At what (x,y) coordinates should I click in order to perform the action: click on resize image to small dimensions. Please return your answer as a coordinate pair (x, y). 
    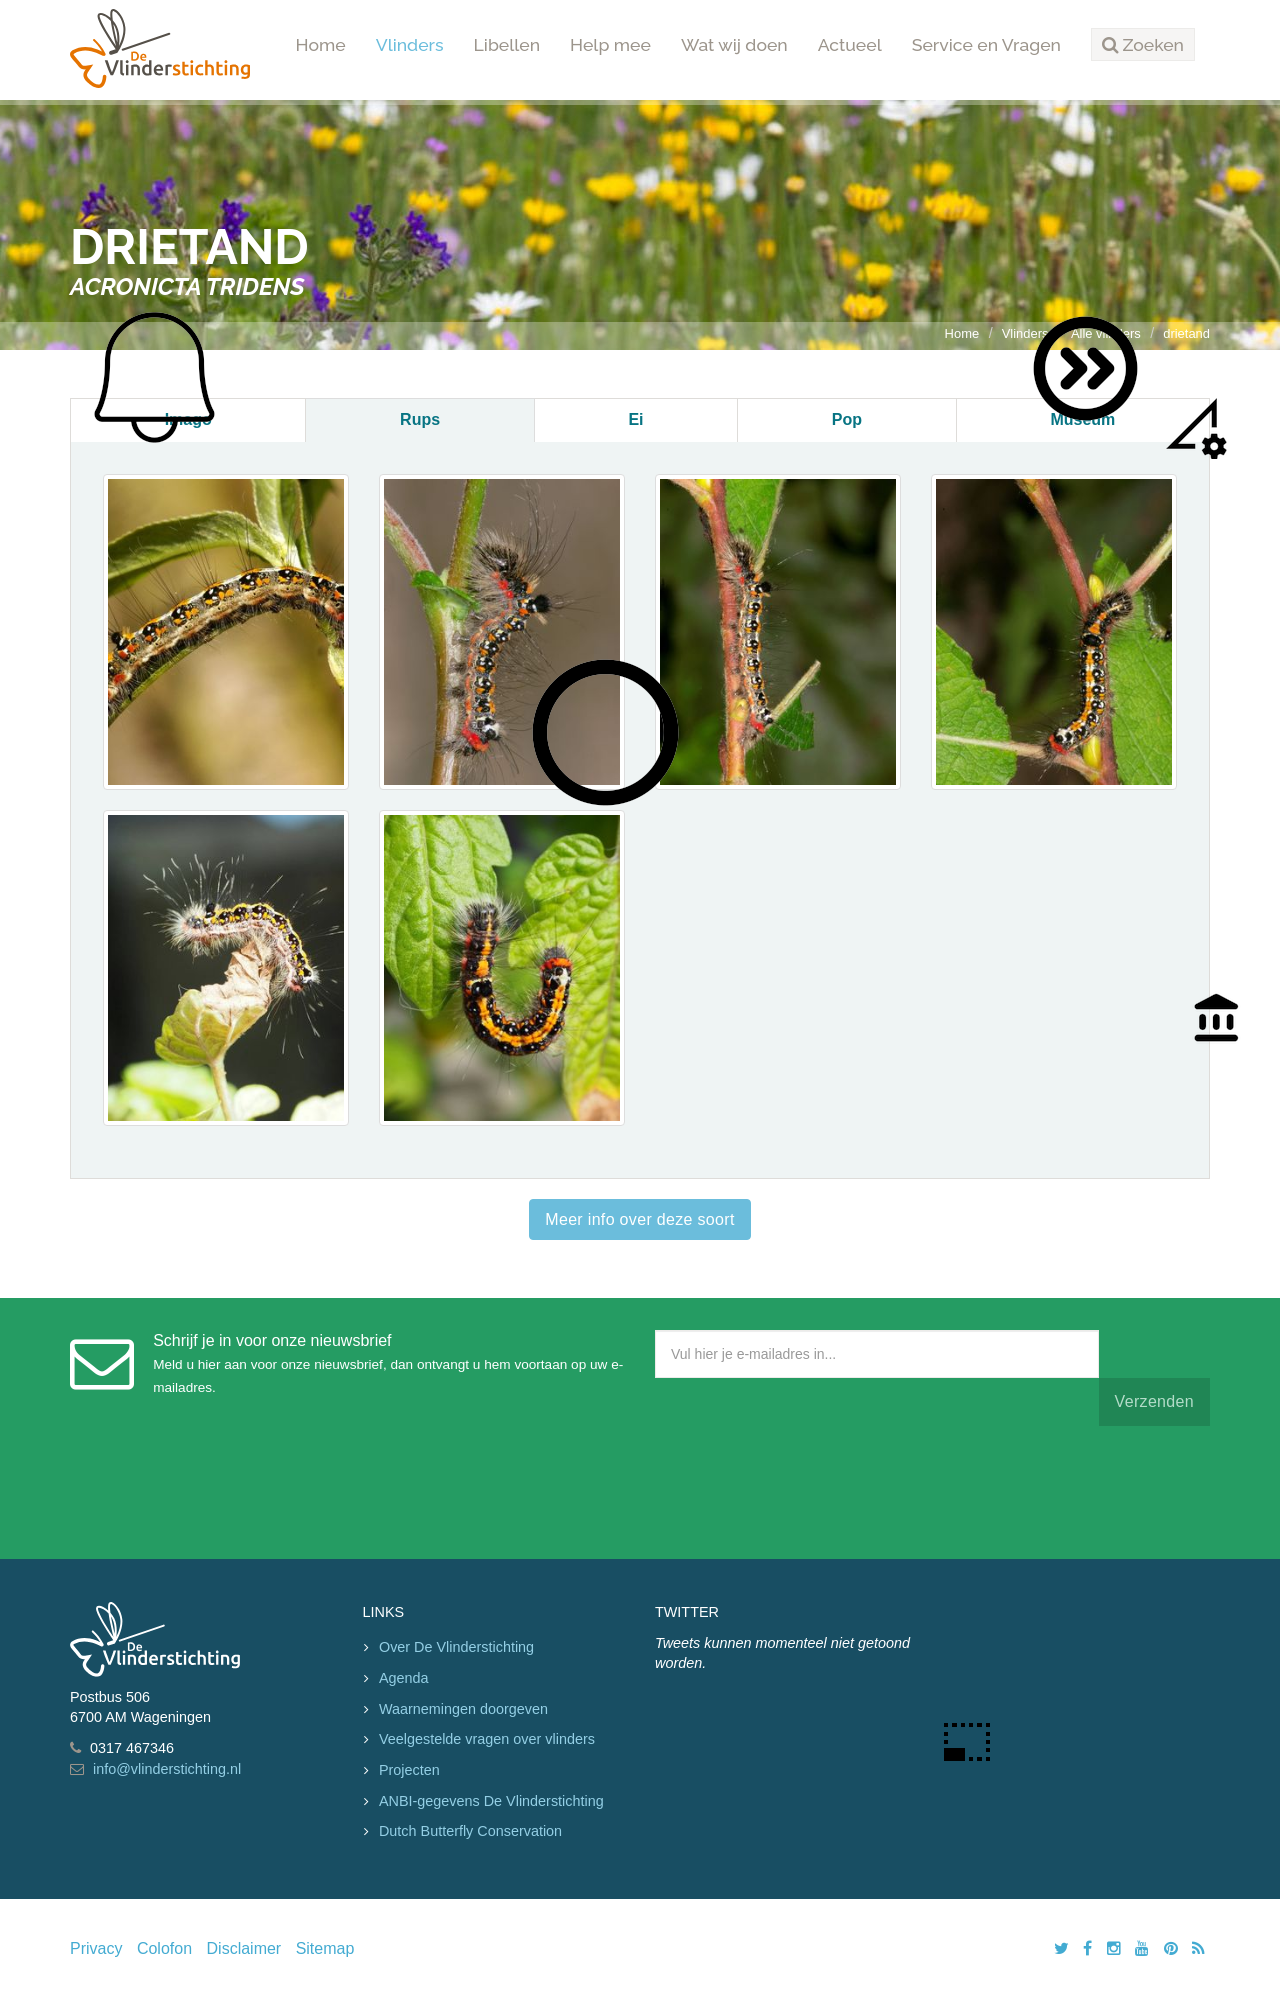
    Looking at the image, I should click on (967, 1742).